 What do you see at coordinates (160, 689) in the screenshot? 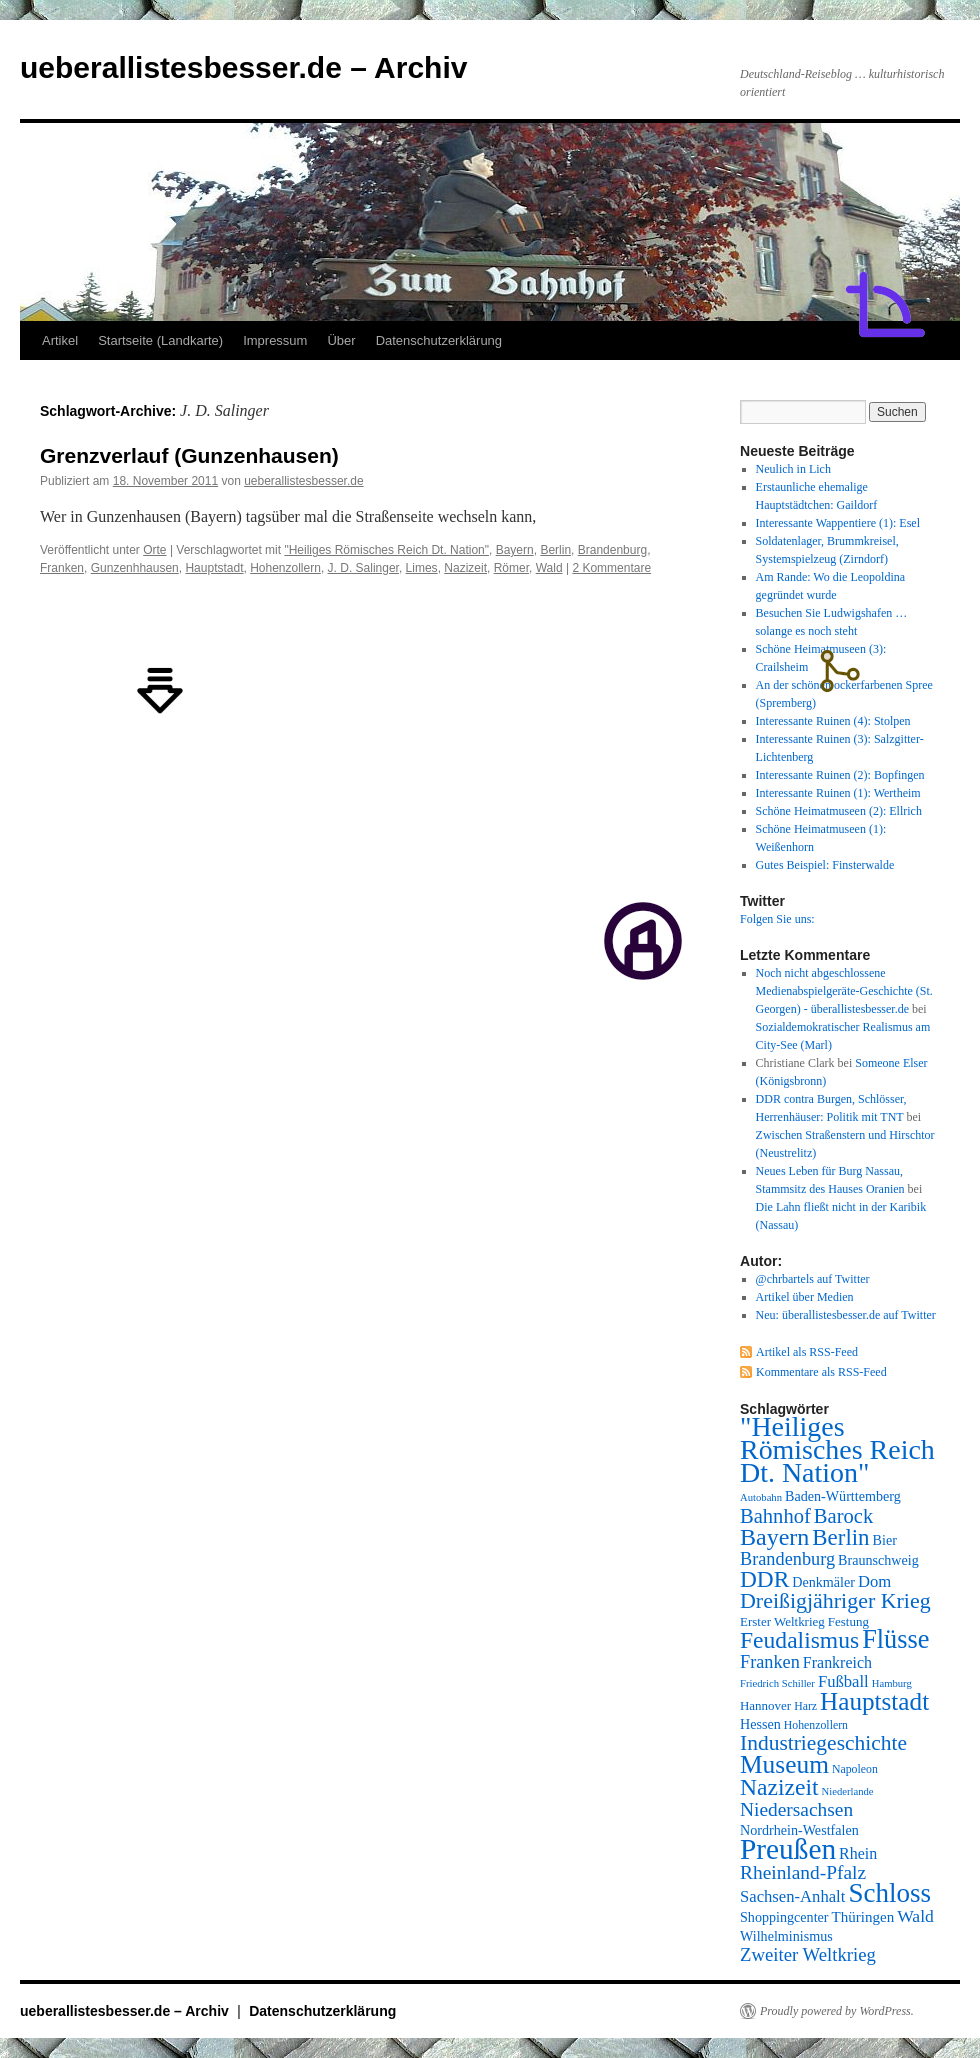
I see `download file or content` at bounding box center [160, 689].